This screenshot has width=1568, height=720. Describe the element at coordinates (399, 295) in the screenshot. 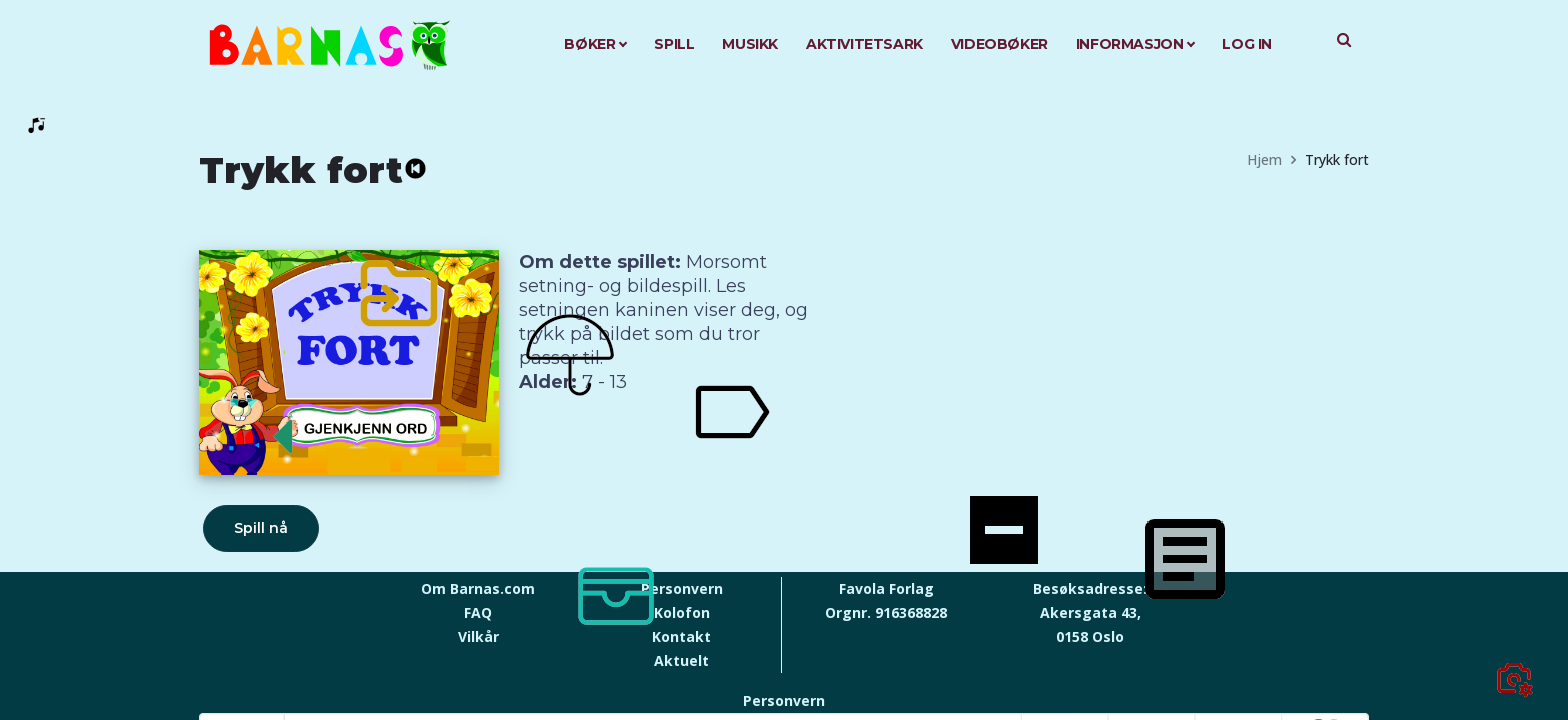

I see `create a symbolic link to this folder` at that location.